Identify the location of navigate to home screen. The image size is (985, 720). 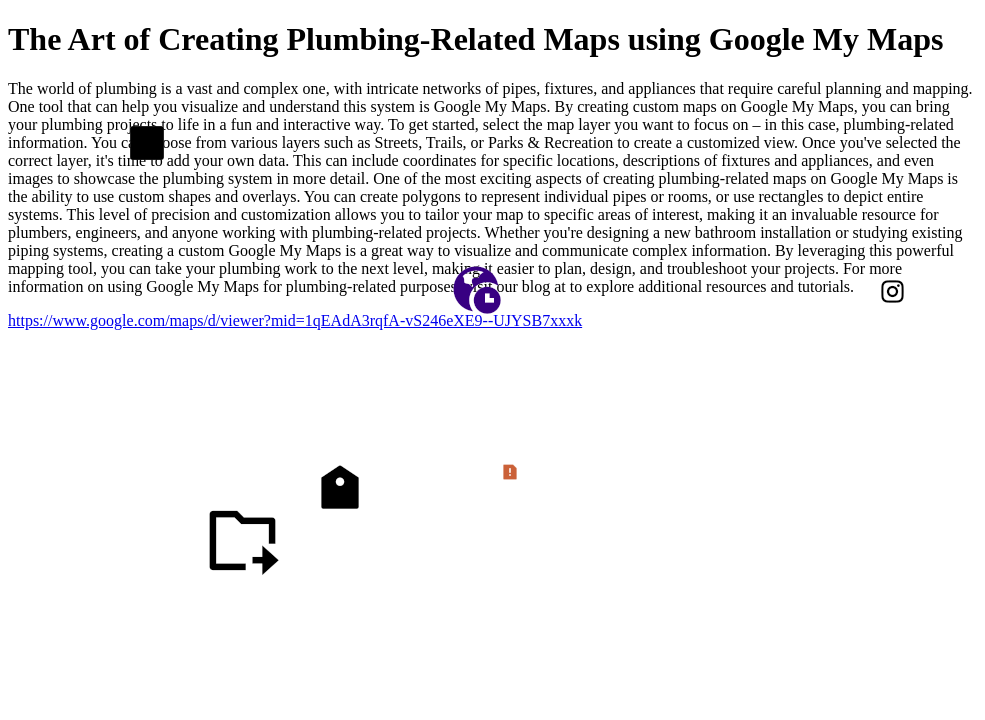
(340, 488).